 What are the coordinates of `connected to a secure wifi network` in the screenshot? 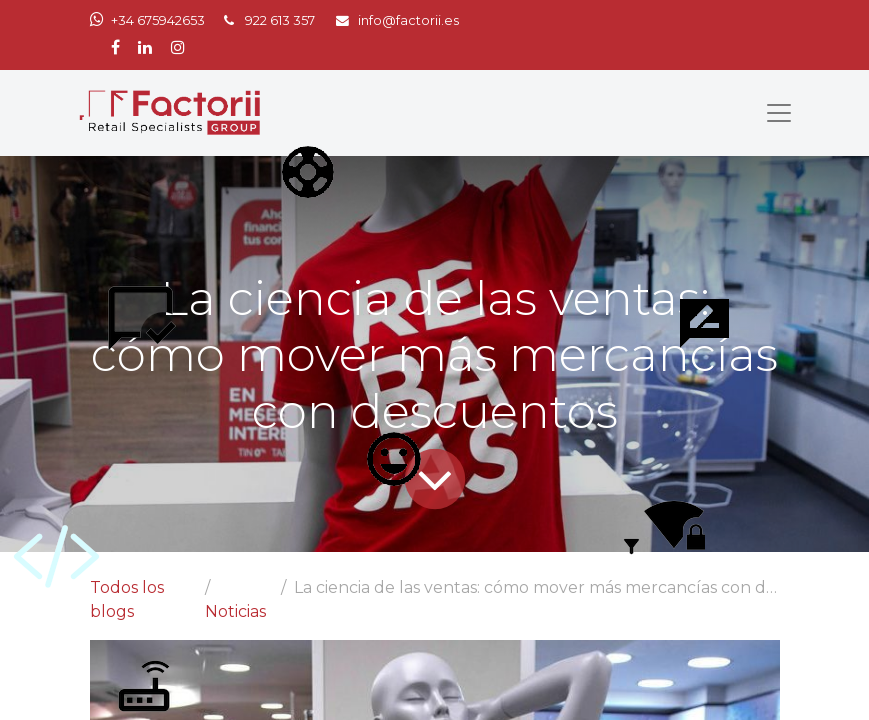 It's located at (674, 524).